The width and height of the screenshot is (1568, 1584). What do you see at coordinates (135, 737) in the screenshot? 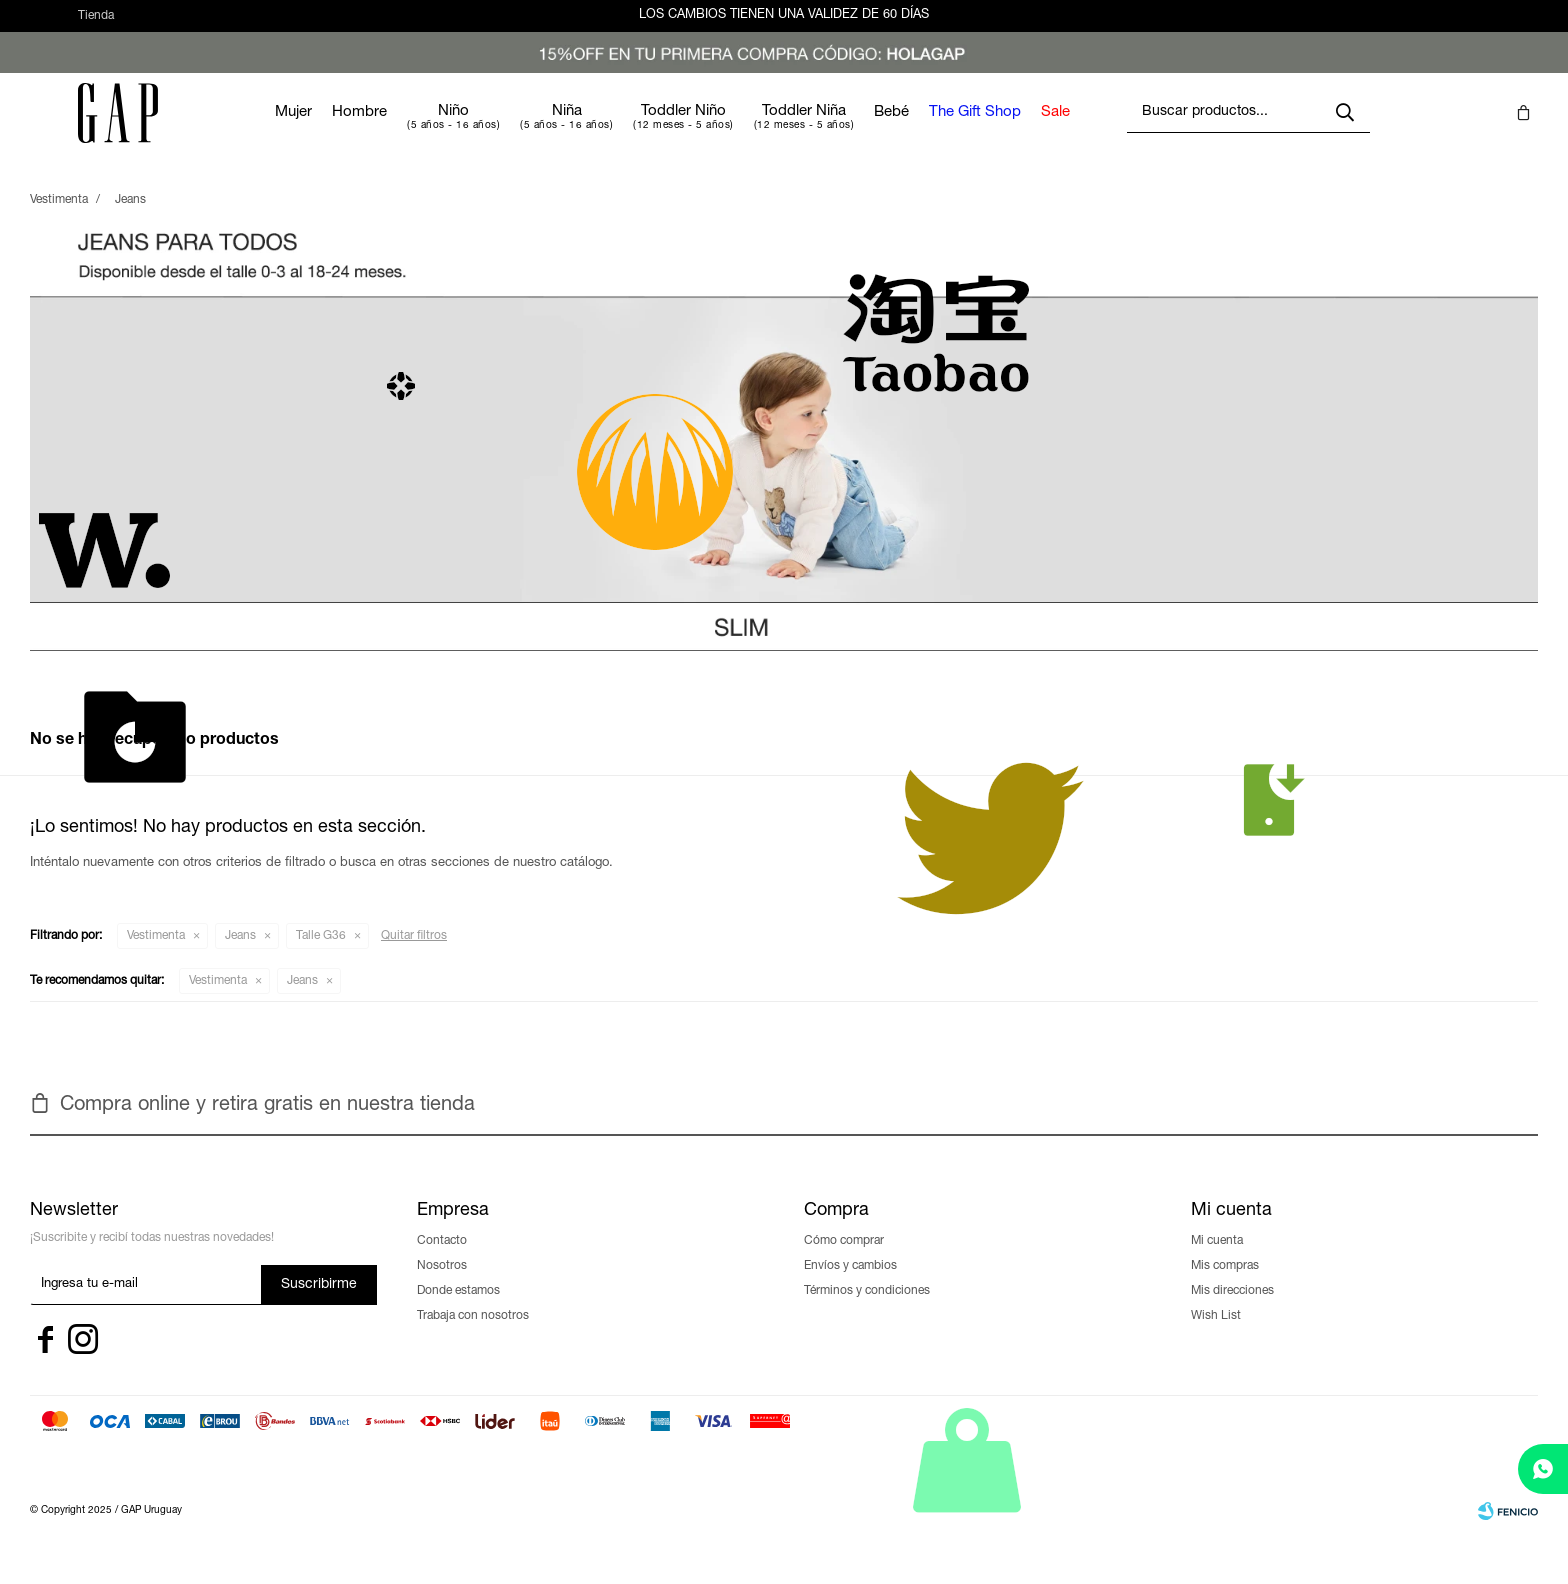
I see `open folder containing charts or analytics` at bounding box center [135, 737].